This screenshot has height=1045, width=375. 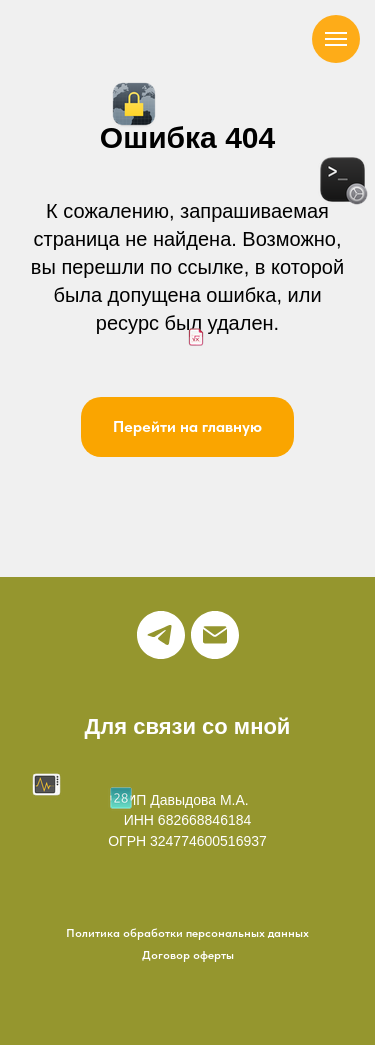 I want to click on open terminal preferences or settings, so click(x=342, y=179).